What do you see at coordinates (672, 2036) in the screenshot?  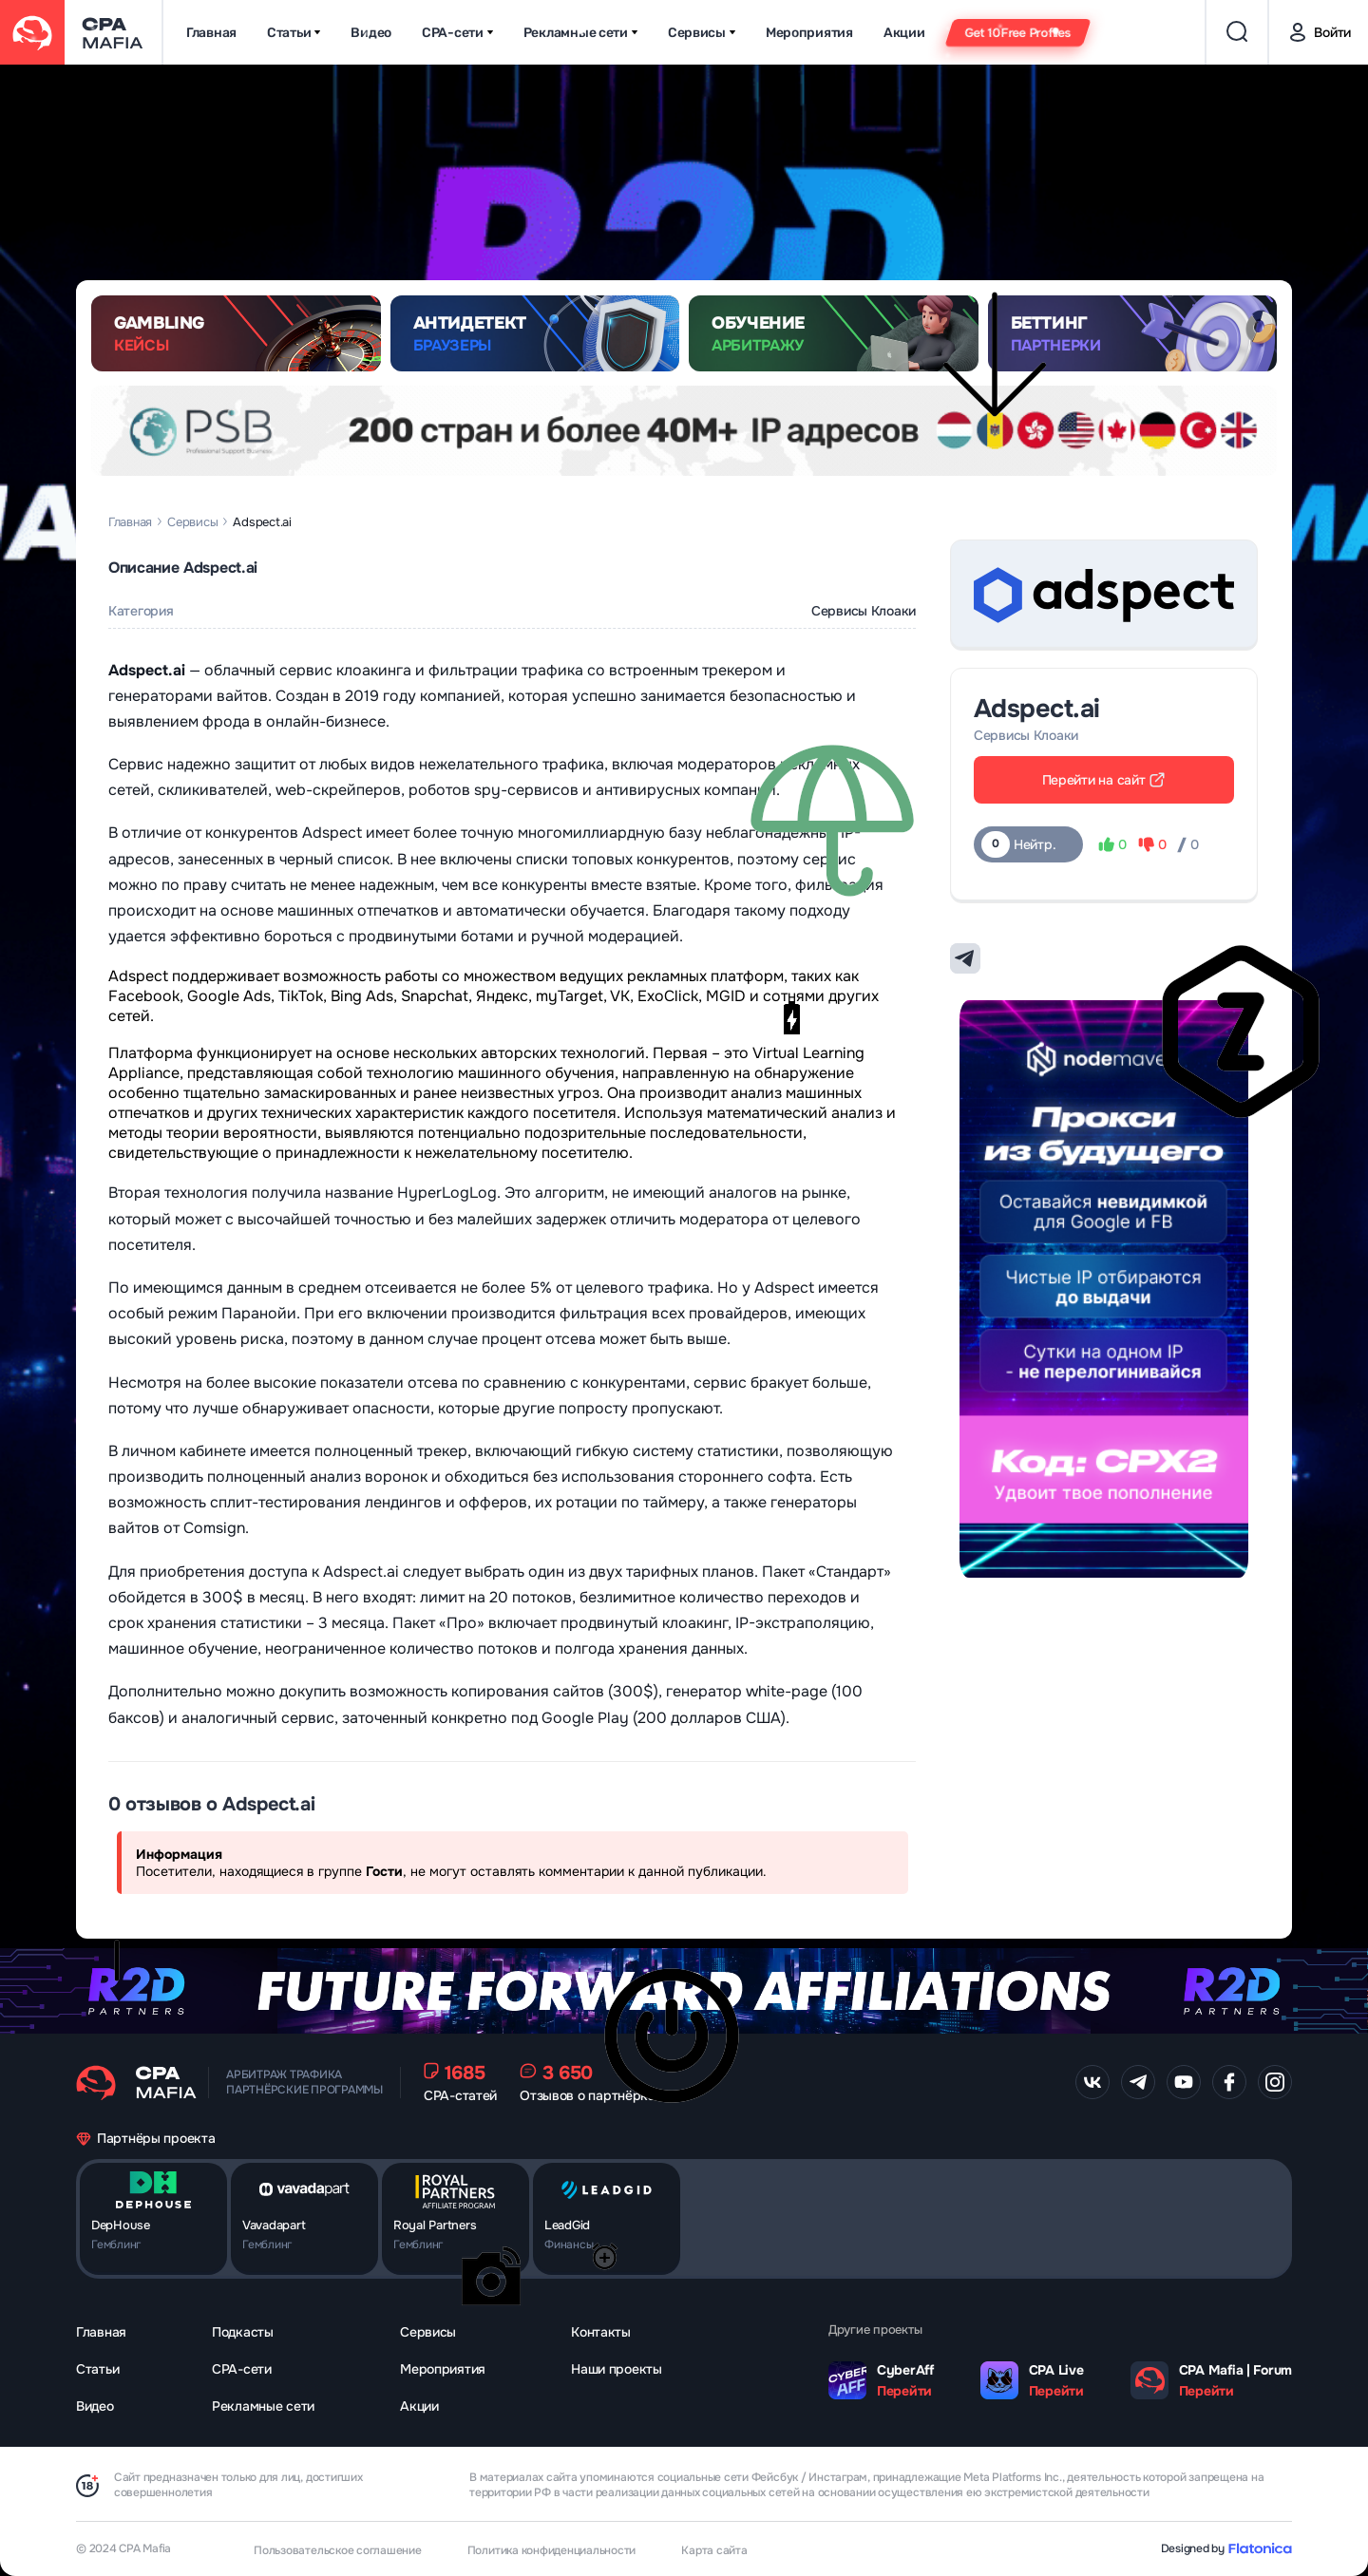 I see `turn device on or off` at bounding box center [672, 2036].